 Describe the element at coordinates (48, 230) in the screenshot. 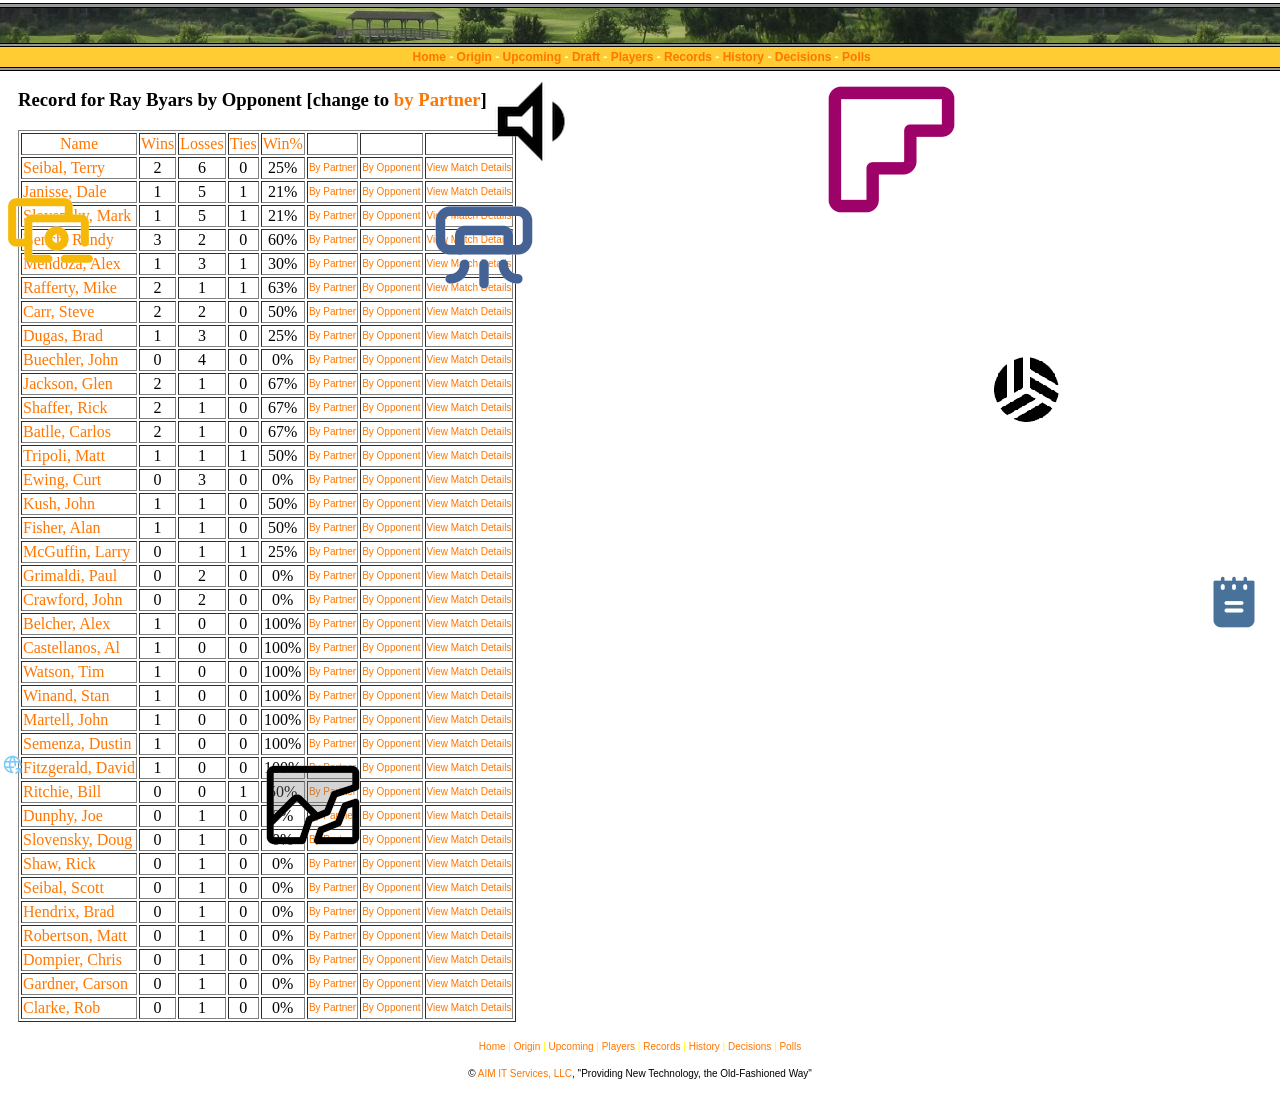

I see `remove funds or decrease balance` at that location.